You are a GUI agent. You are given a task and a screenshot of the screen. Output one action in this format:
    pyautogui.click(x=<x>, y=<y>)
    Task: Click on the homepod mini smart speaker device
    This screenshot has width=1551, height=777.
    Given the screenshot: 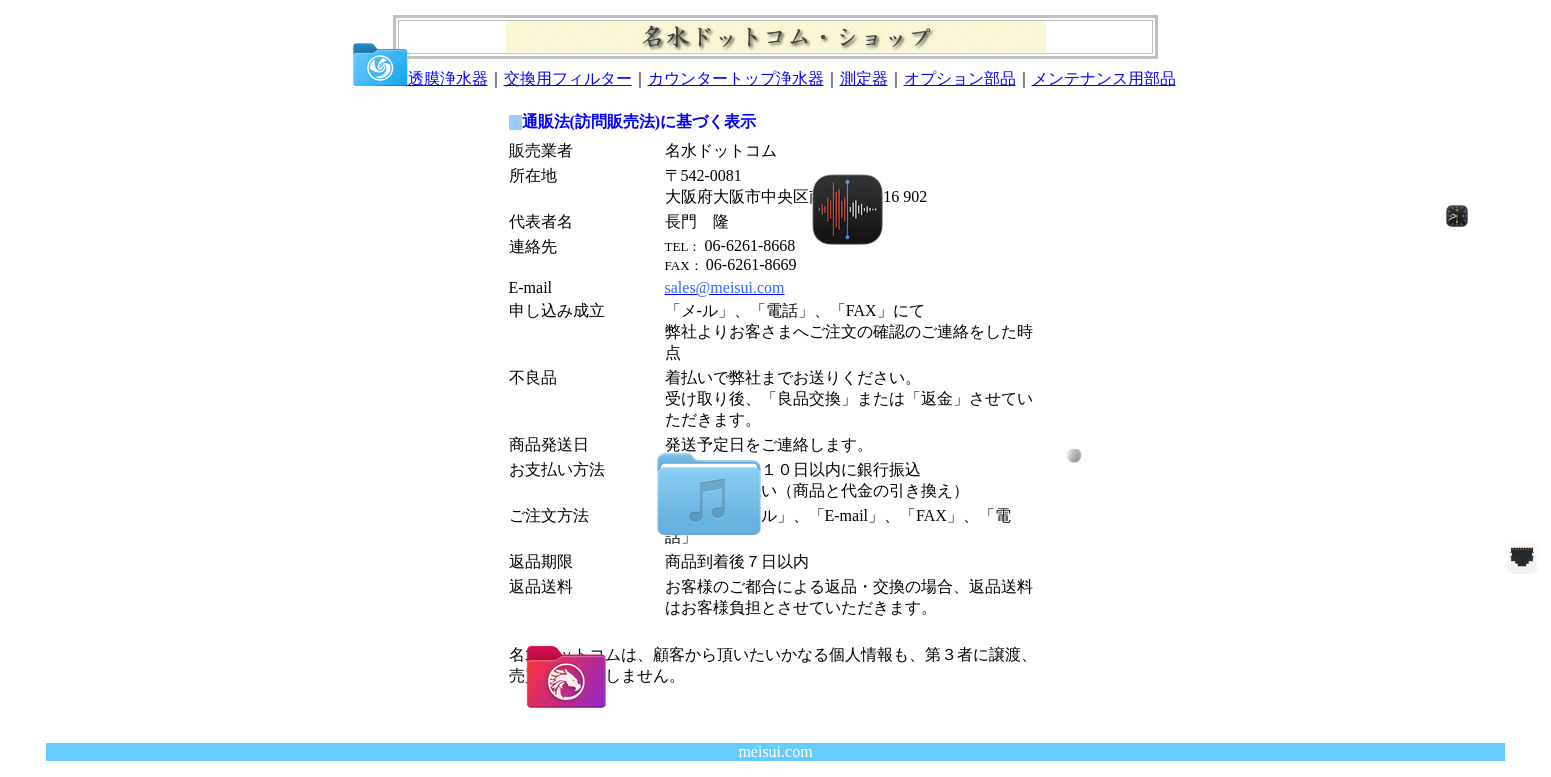 What is the action you would take?
    pyautogui.click(x=1074, y=457)
    